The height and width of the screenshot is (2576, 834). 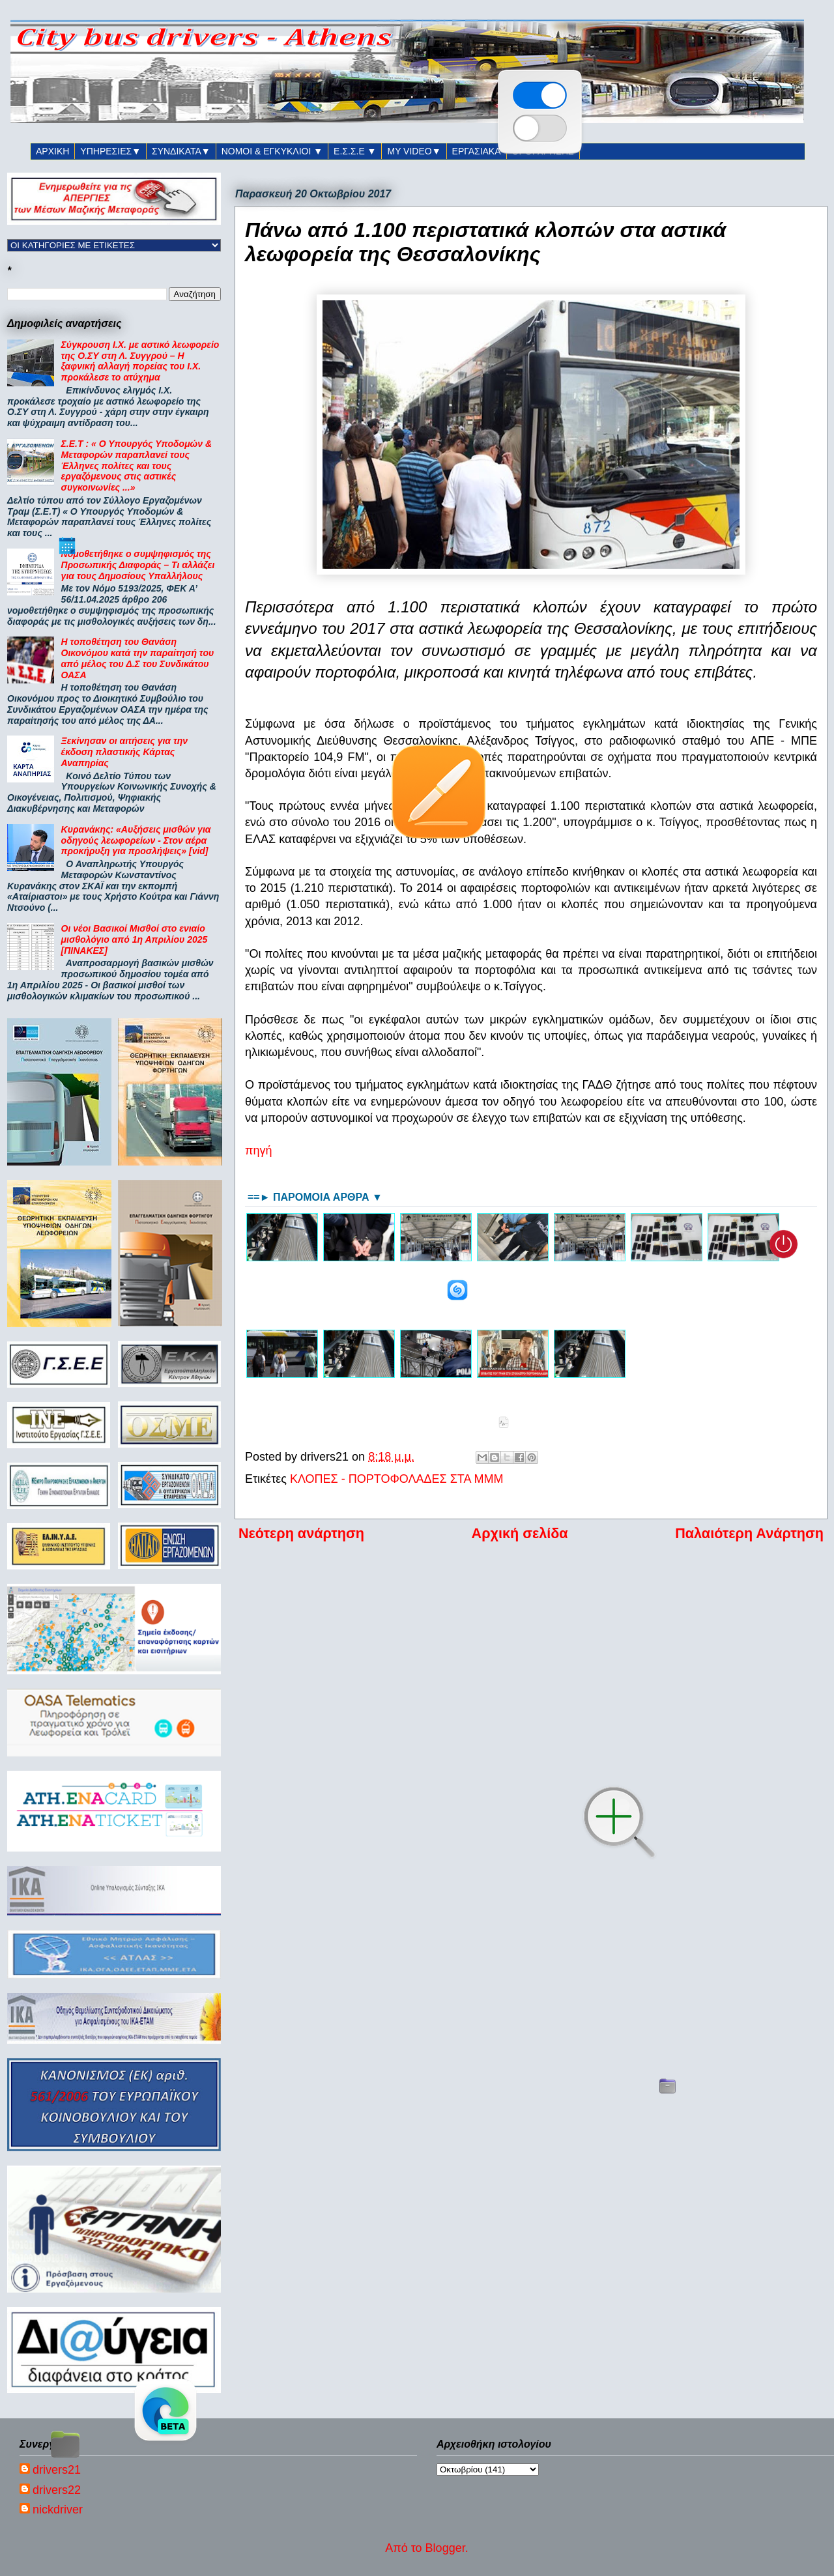 I want to click on open microsoft edge beta browser, so click(x=165, y=2410).